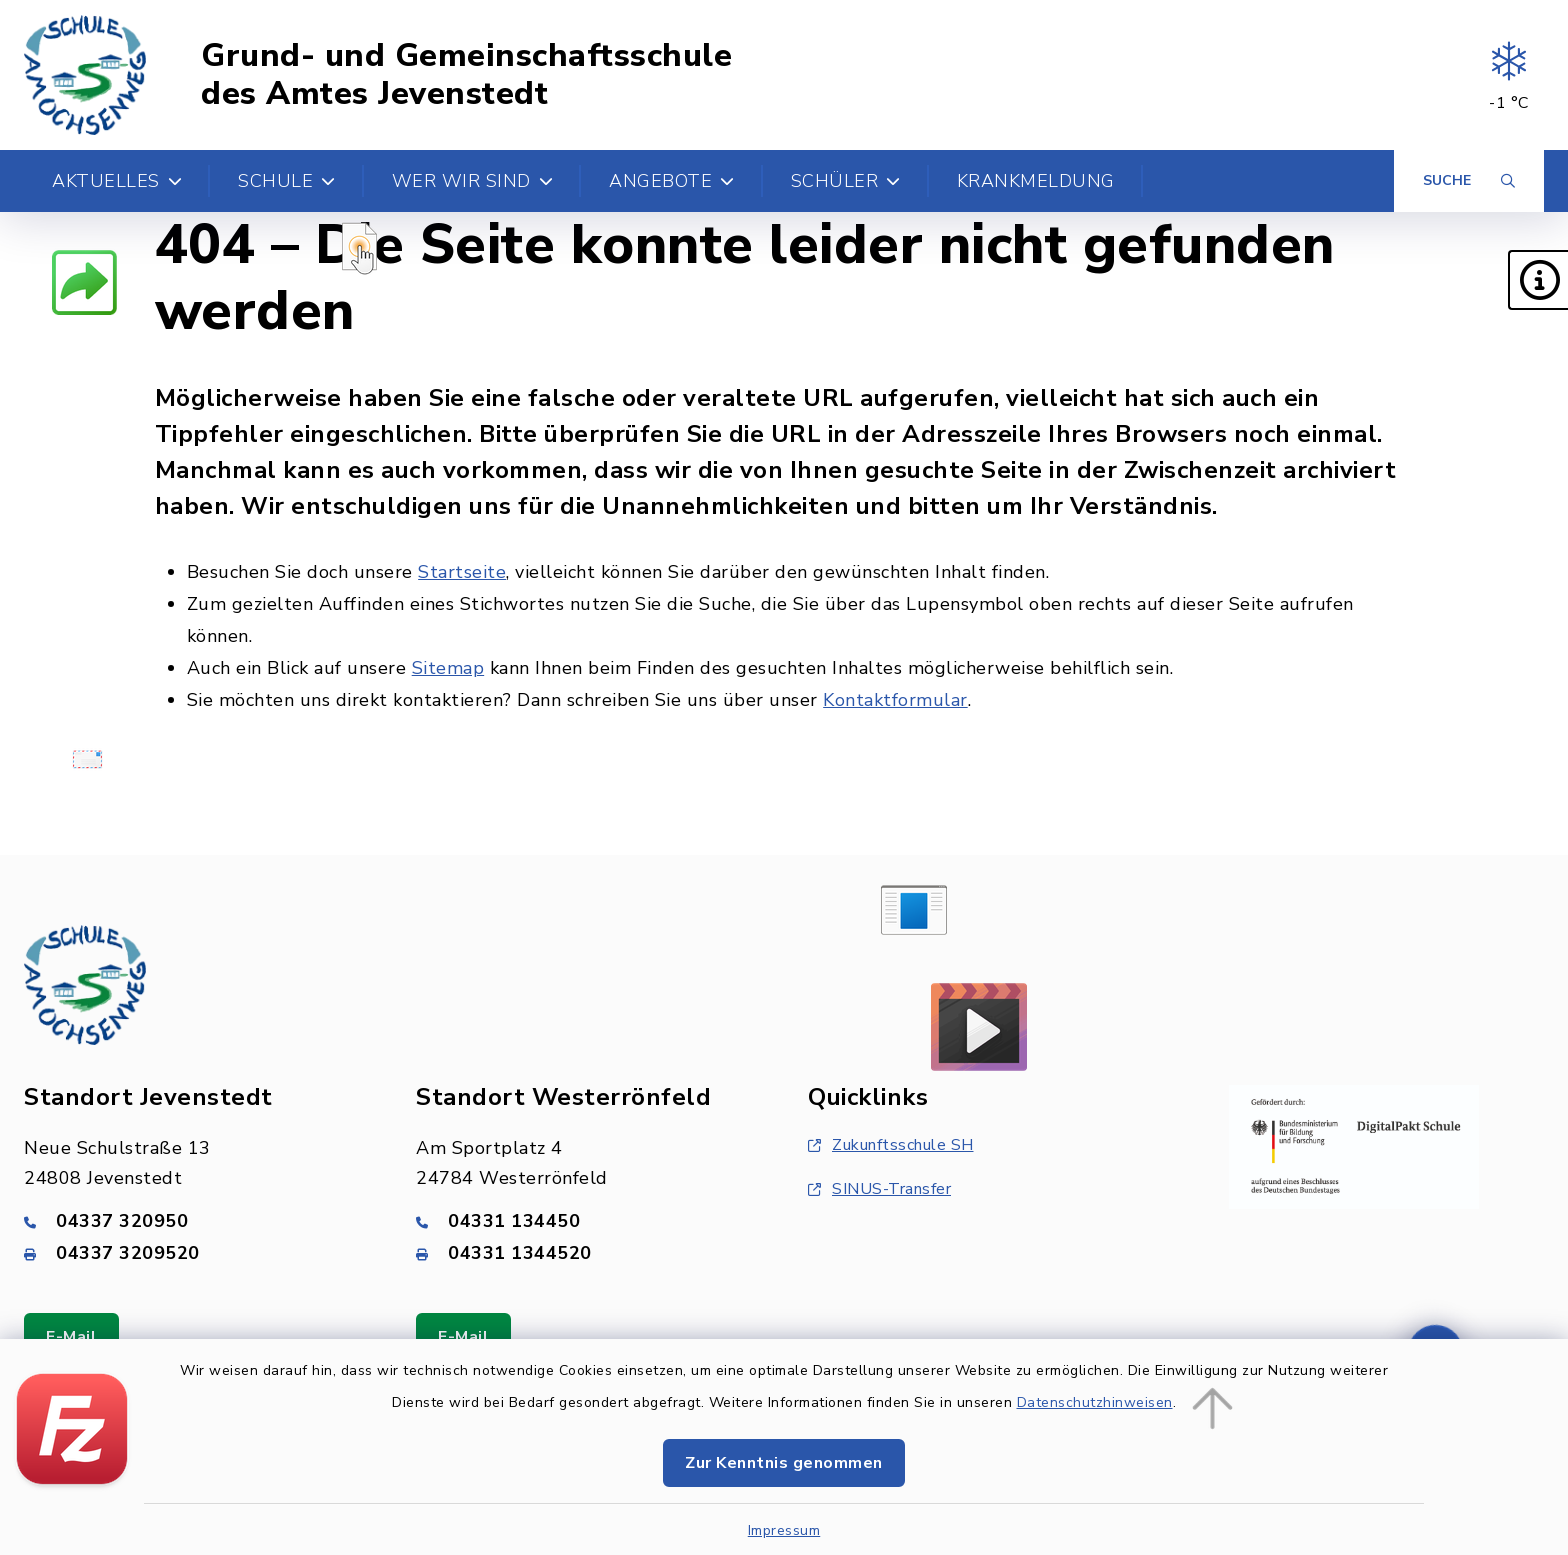 This screenshot has width=1568, height=1555. I want to click on access your inbox or email, so click(87, 759).